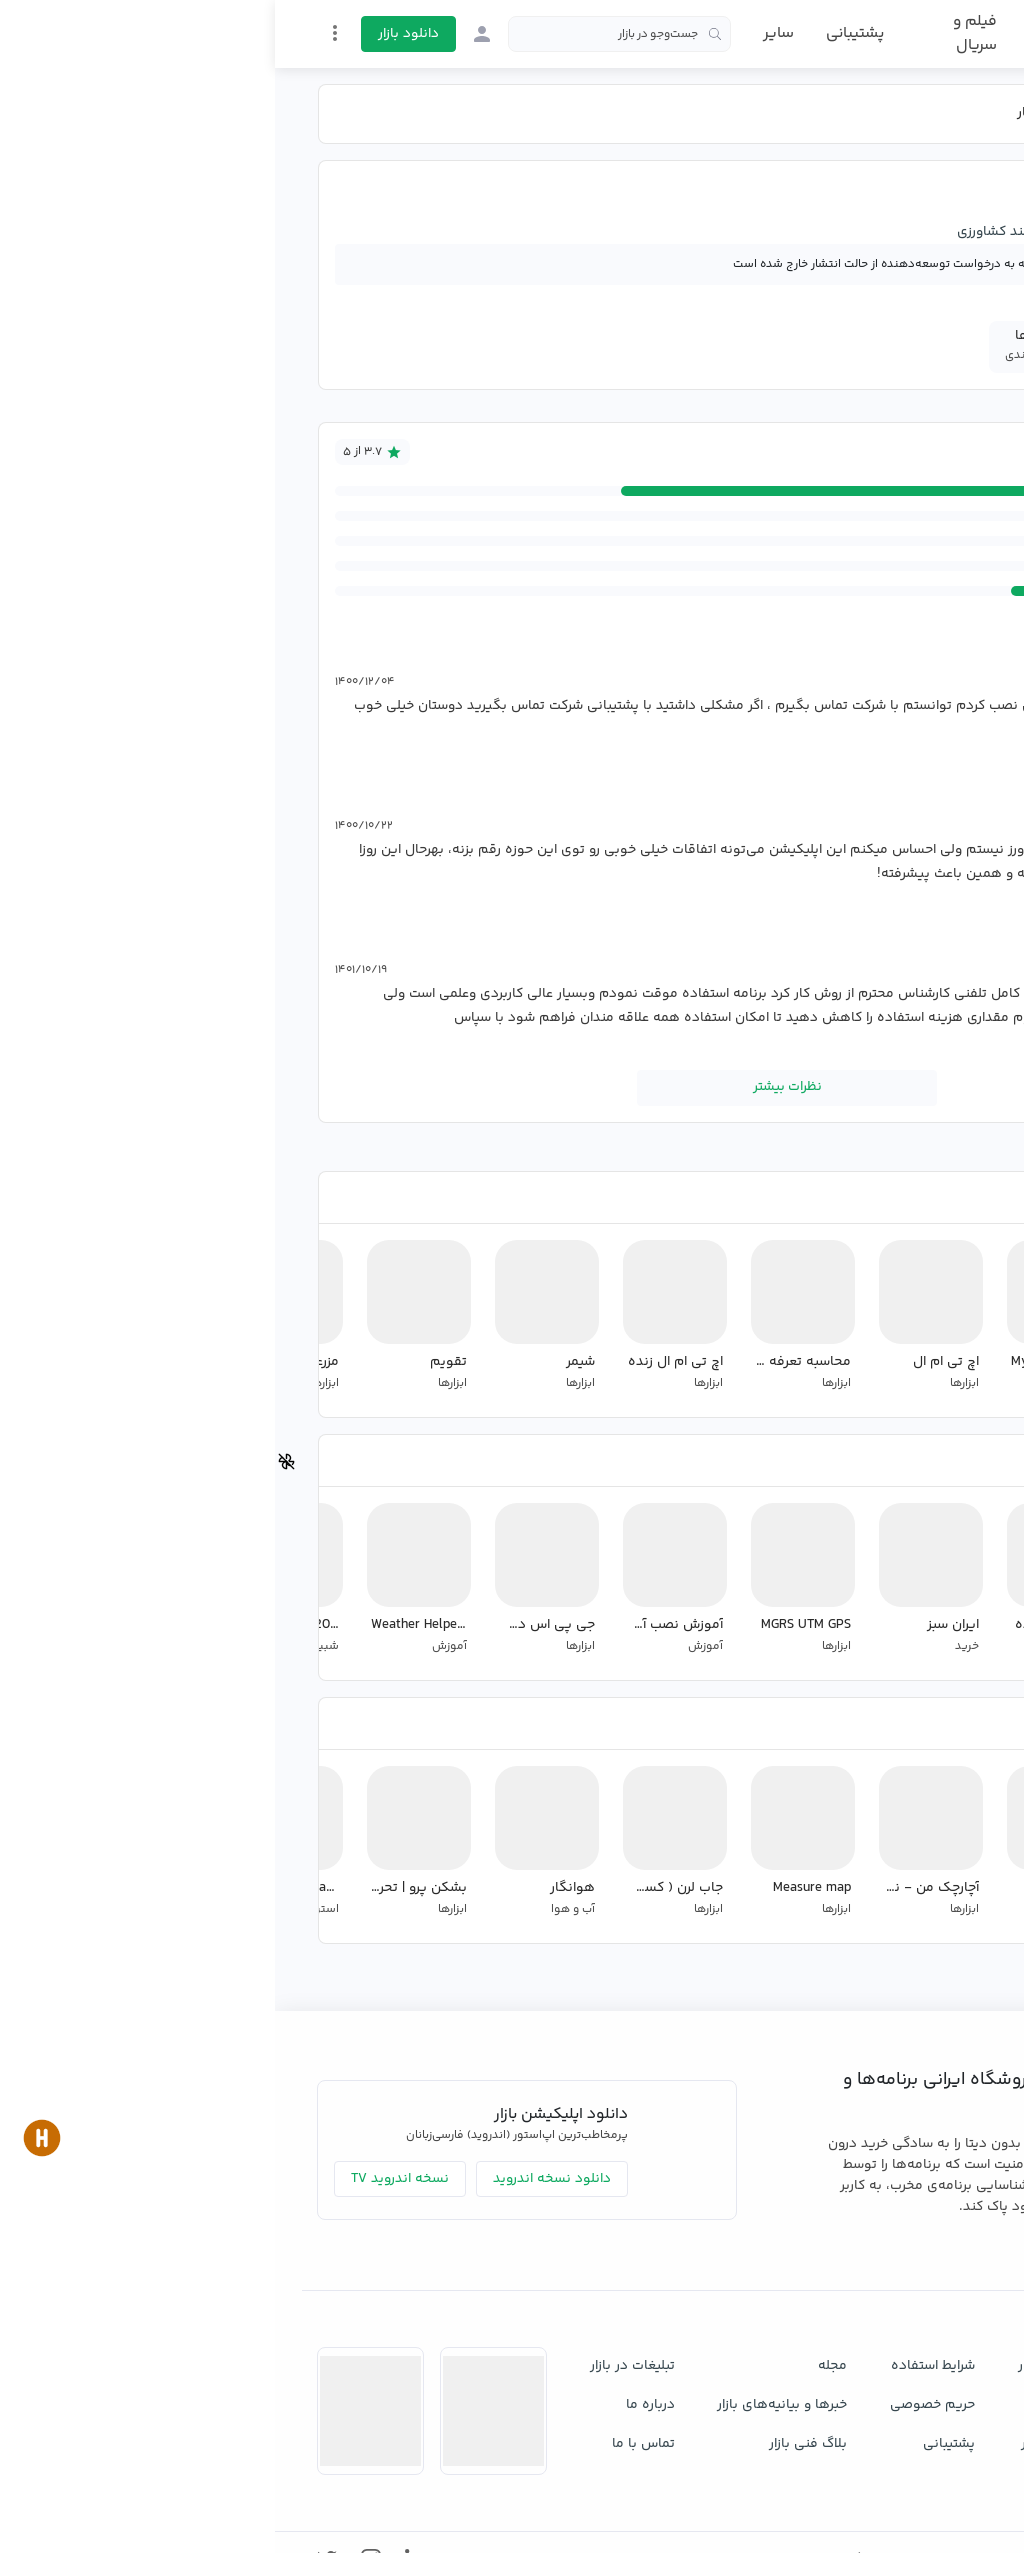 This screenshot has width=1024, height=2553. I want to click on indicates a hospital or medical facility nearby, so click(42, 2138).